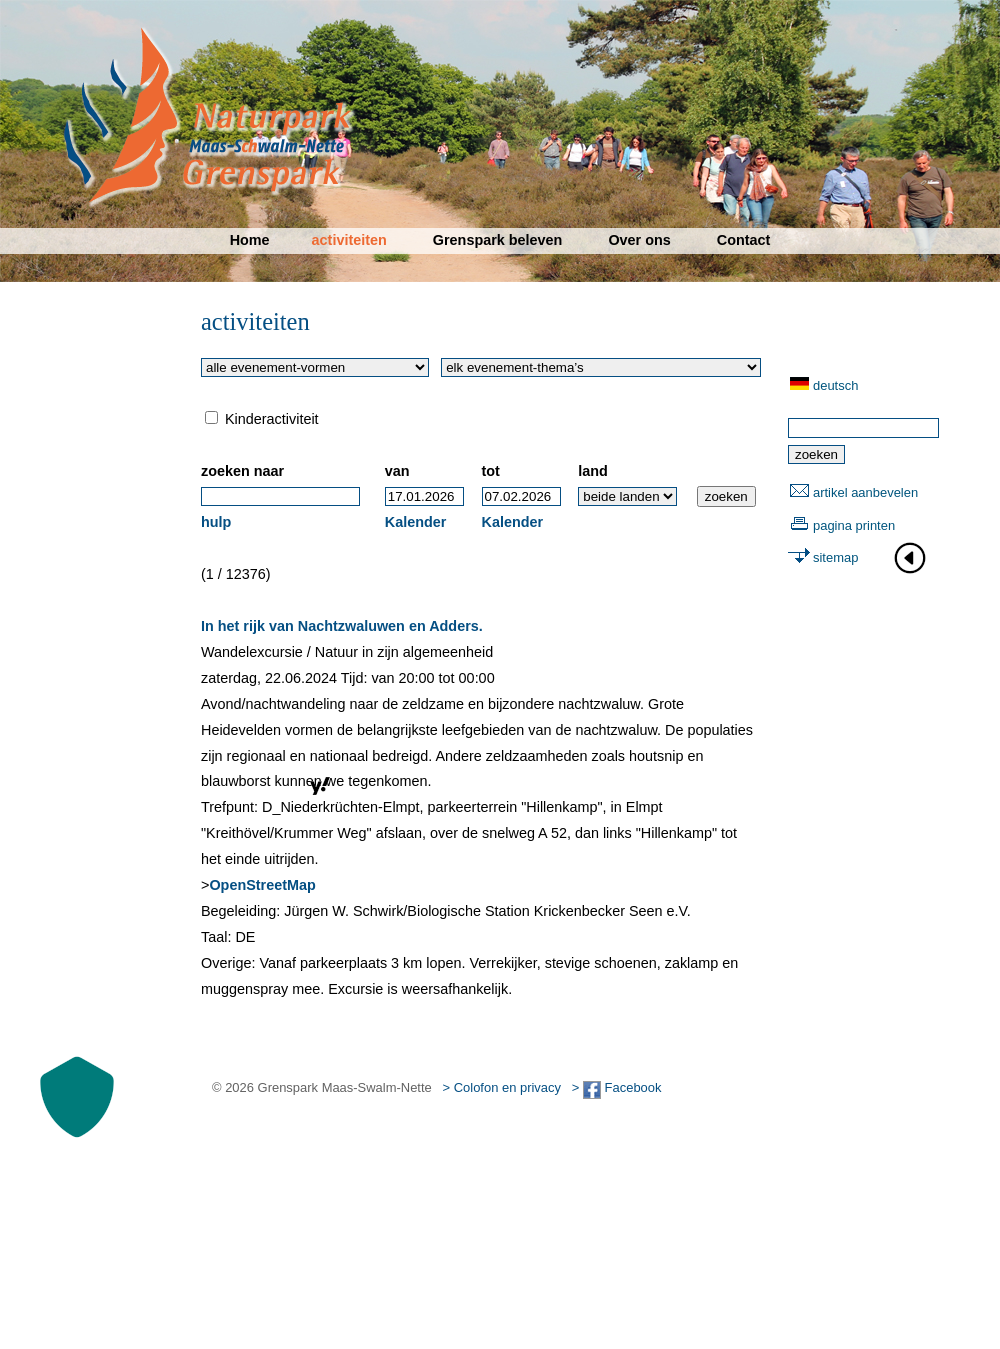 Image resolution: width=1000 pixels, height=1349 pixels. What do you see at coordinates (77, 1097) in the screenshot?
I see `access security settings` at bounding box center [77, 1097].